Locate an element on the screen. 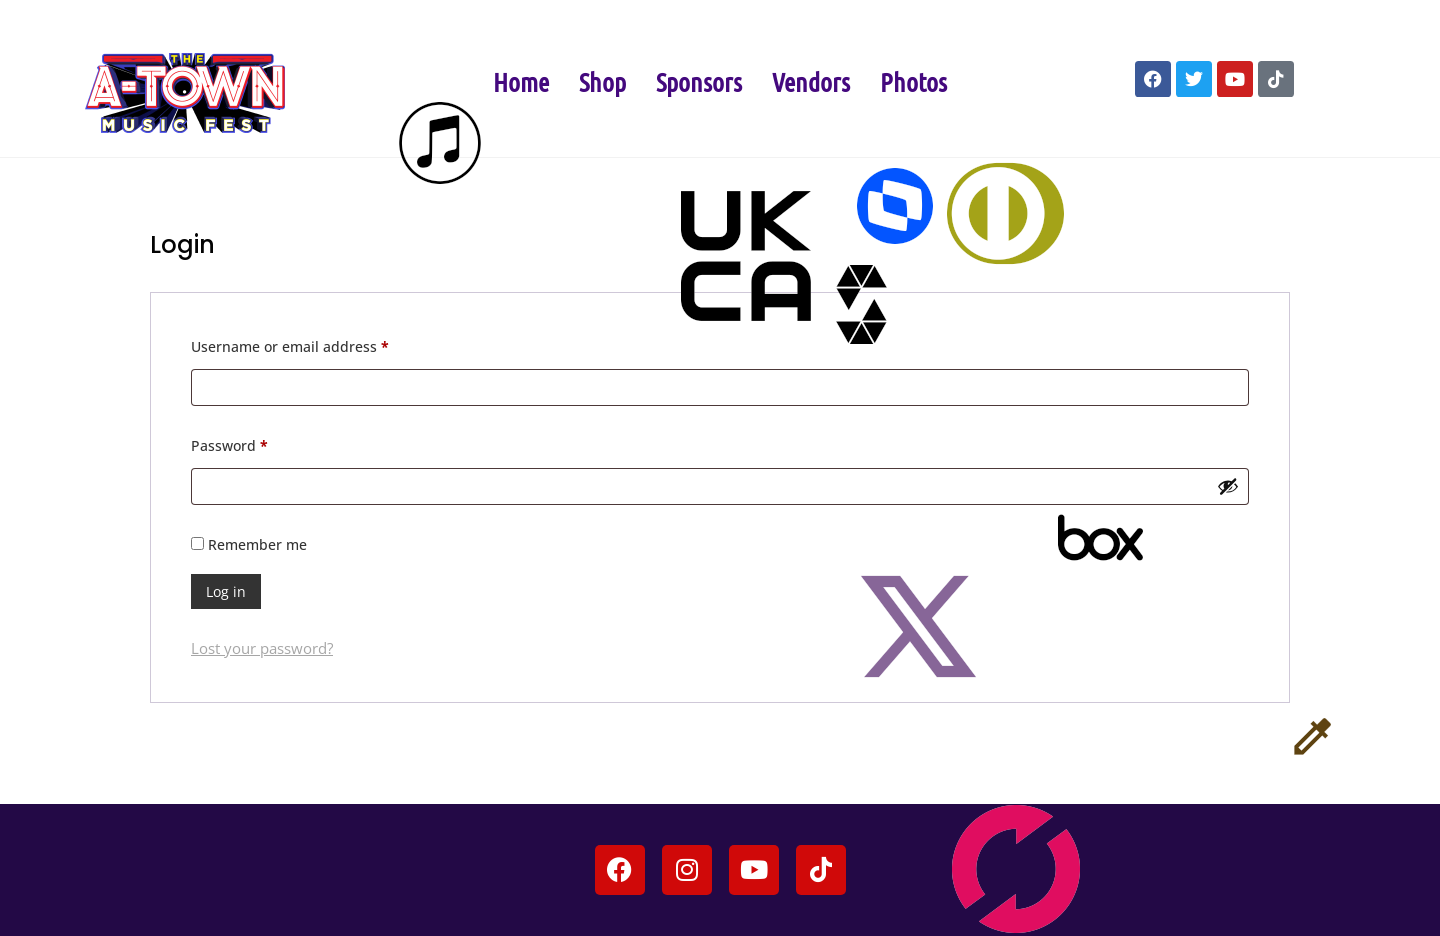 The image size is (1440, 936). open Box cloud storage app is located at coordinates (1100, 537).